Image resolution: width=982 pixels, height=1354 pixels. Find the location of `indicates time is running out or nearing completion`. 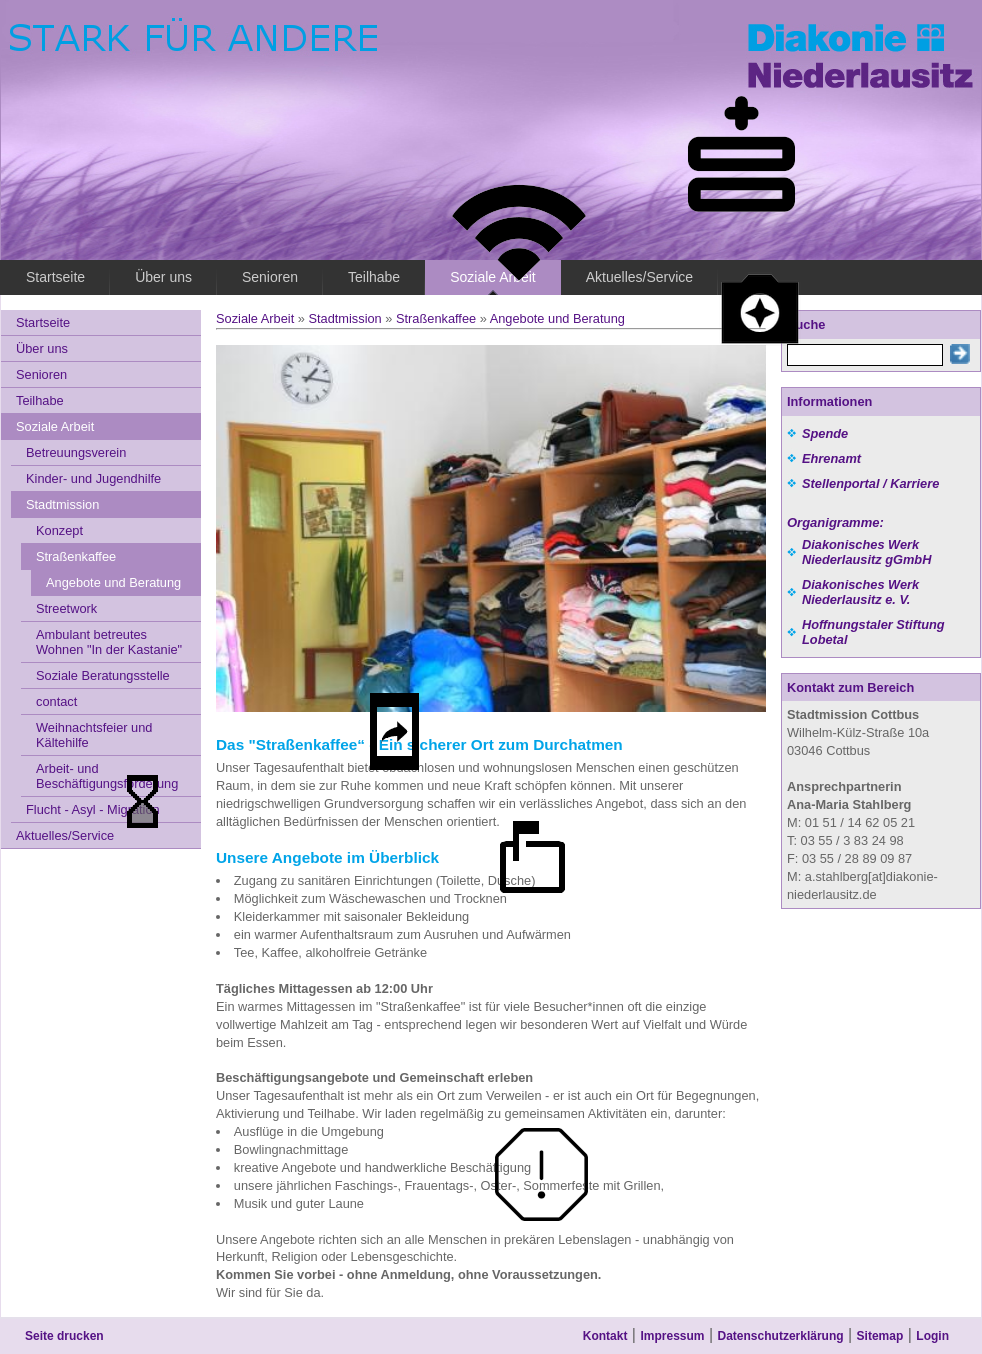

indicates time is running out or nearing completion is located at coordinates (142, 801).